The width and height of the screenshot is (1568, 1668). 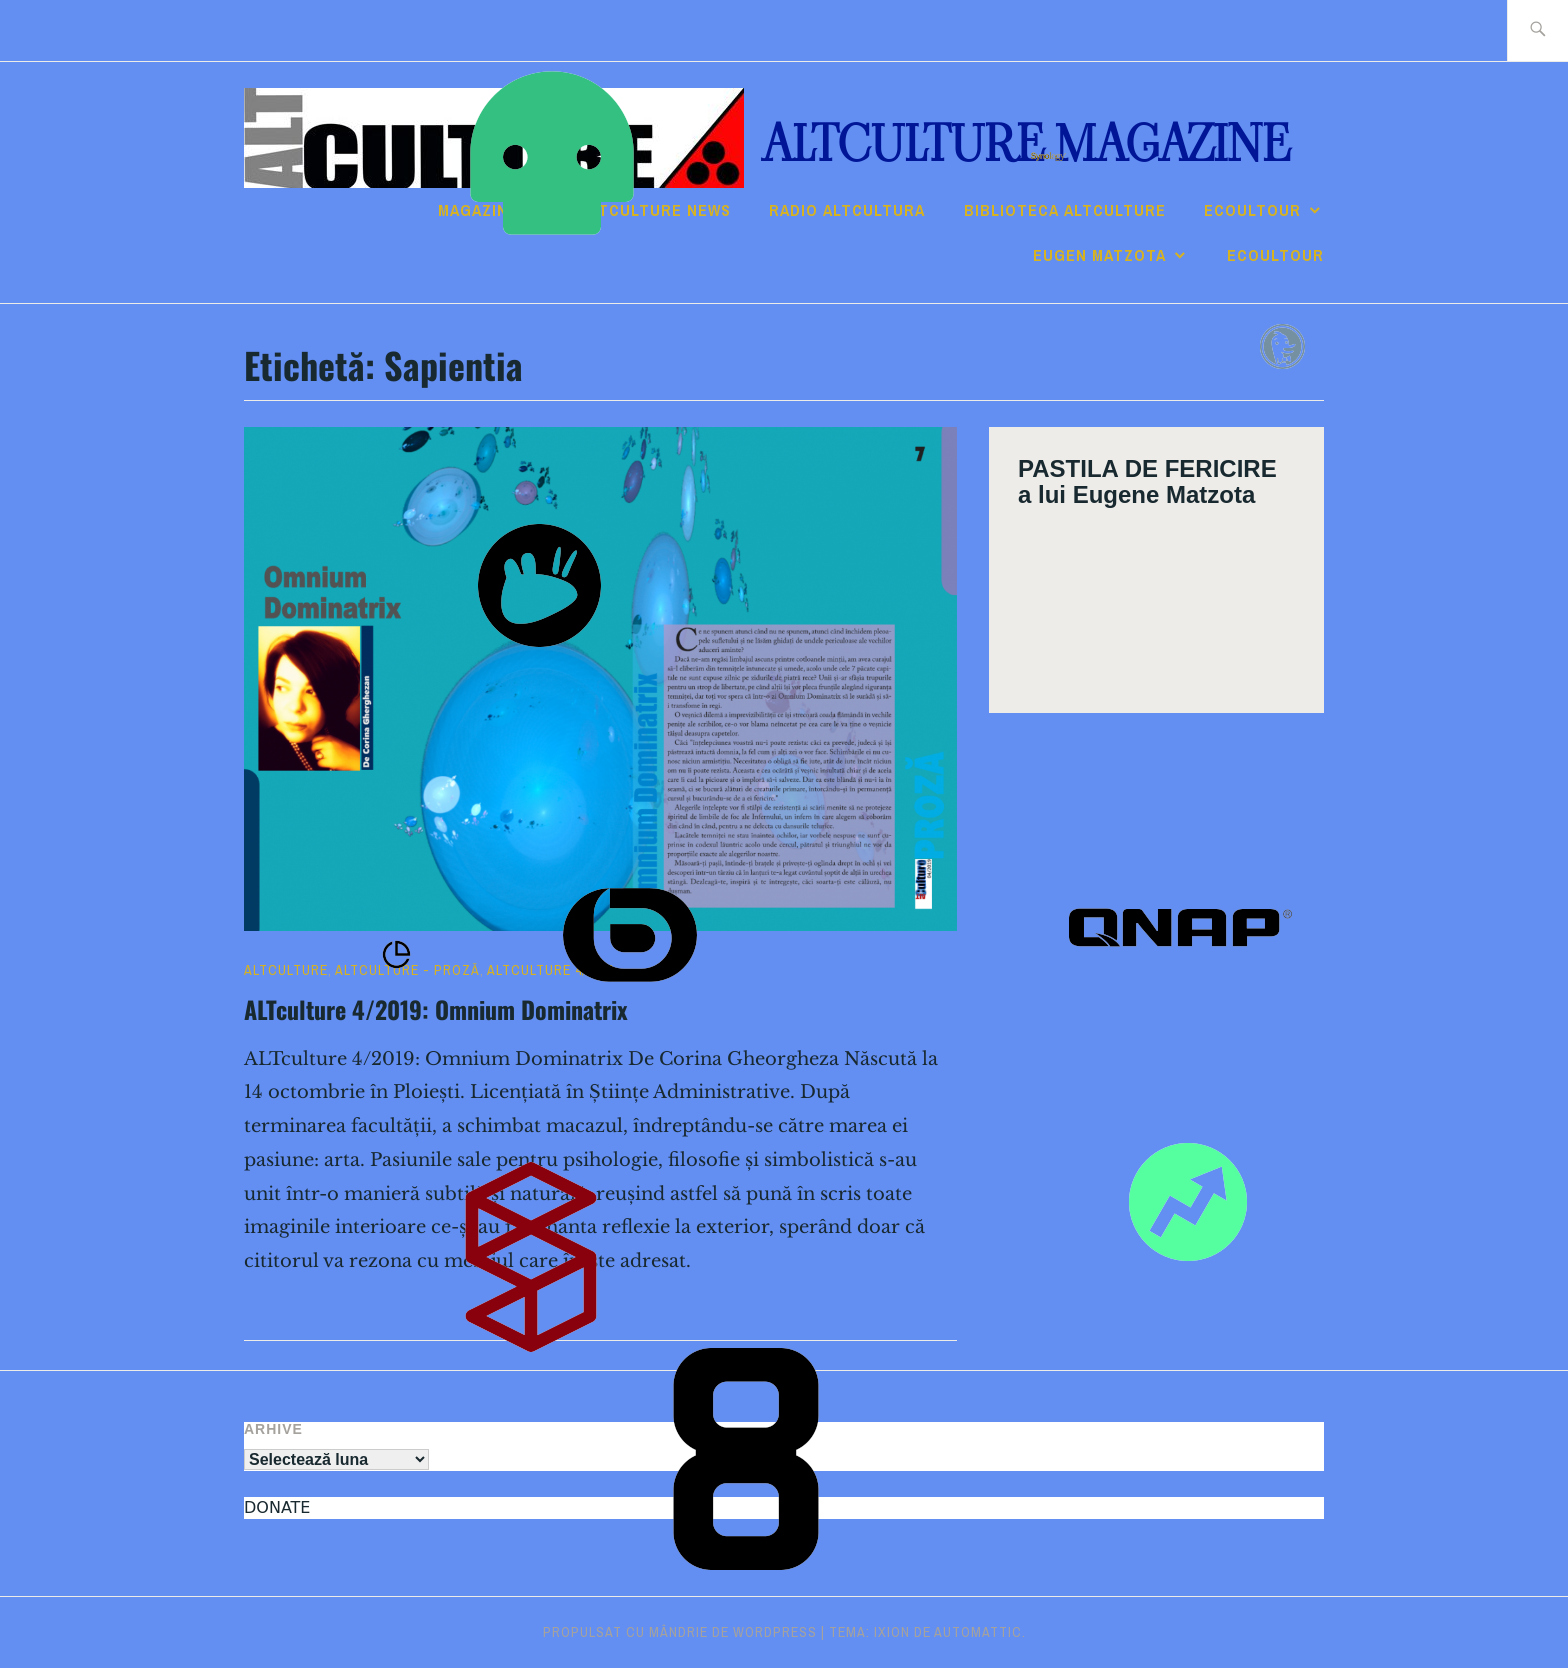 What do you see at coordinates (630, 935) in the screenshot?
I see `boulanger brand logo` at bounding box center [630, 935].